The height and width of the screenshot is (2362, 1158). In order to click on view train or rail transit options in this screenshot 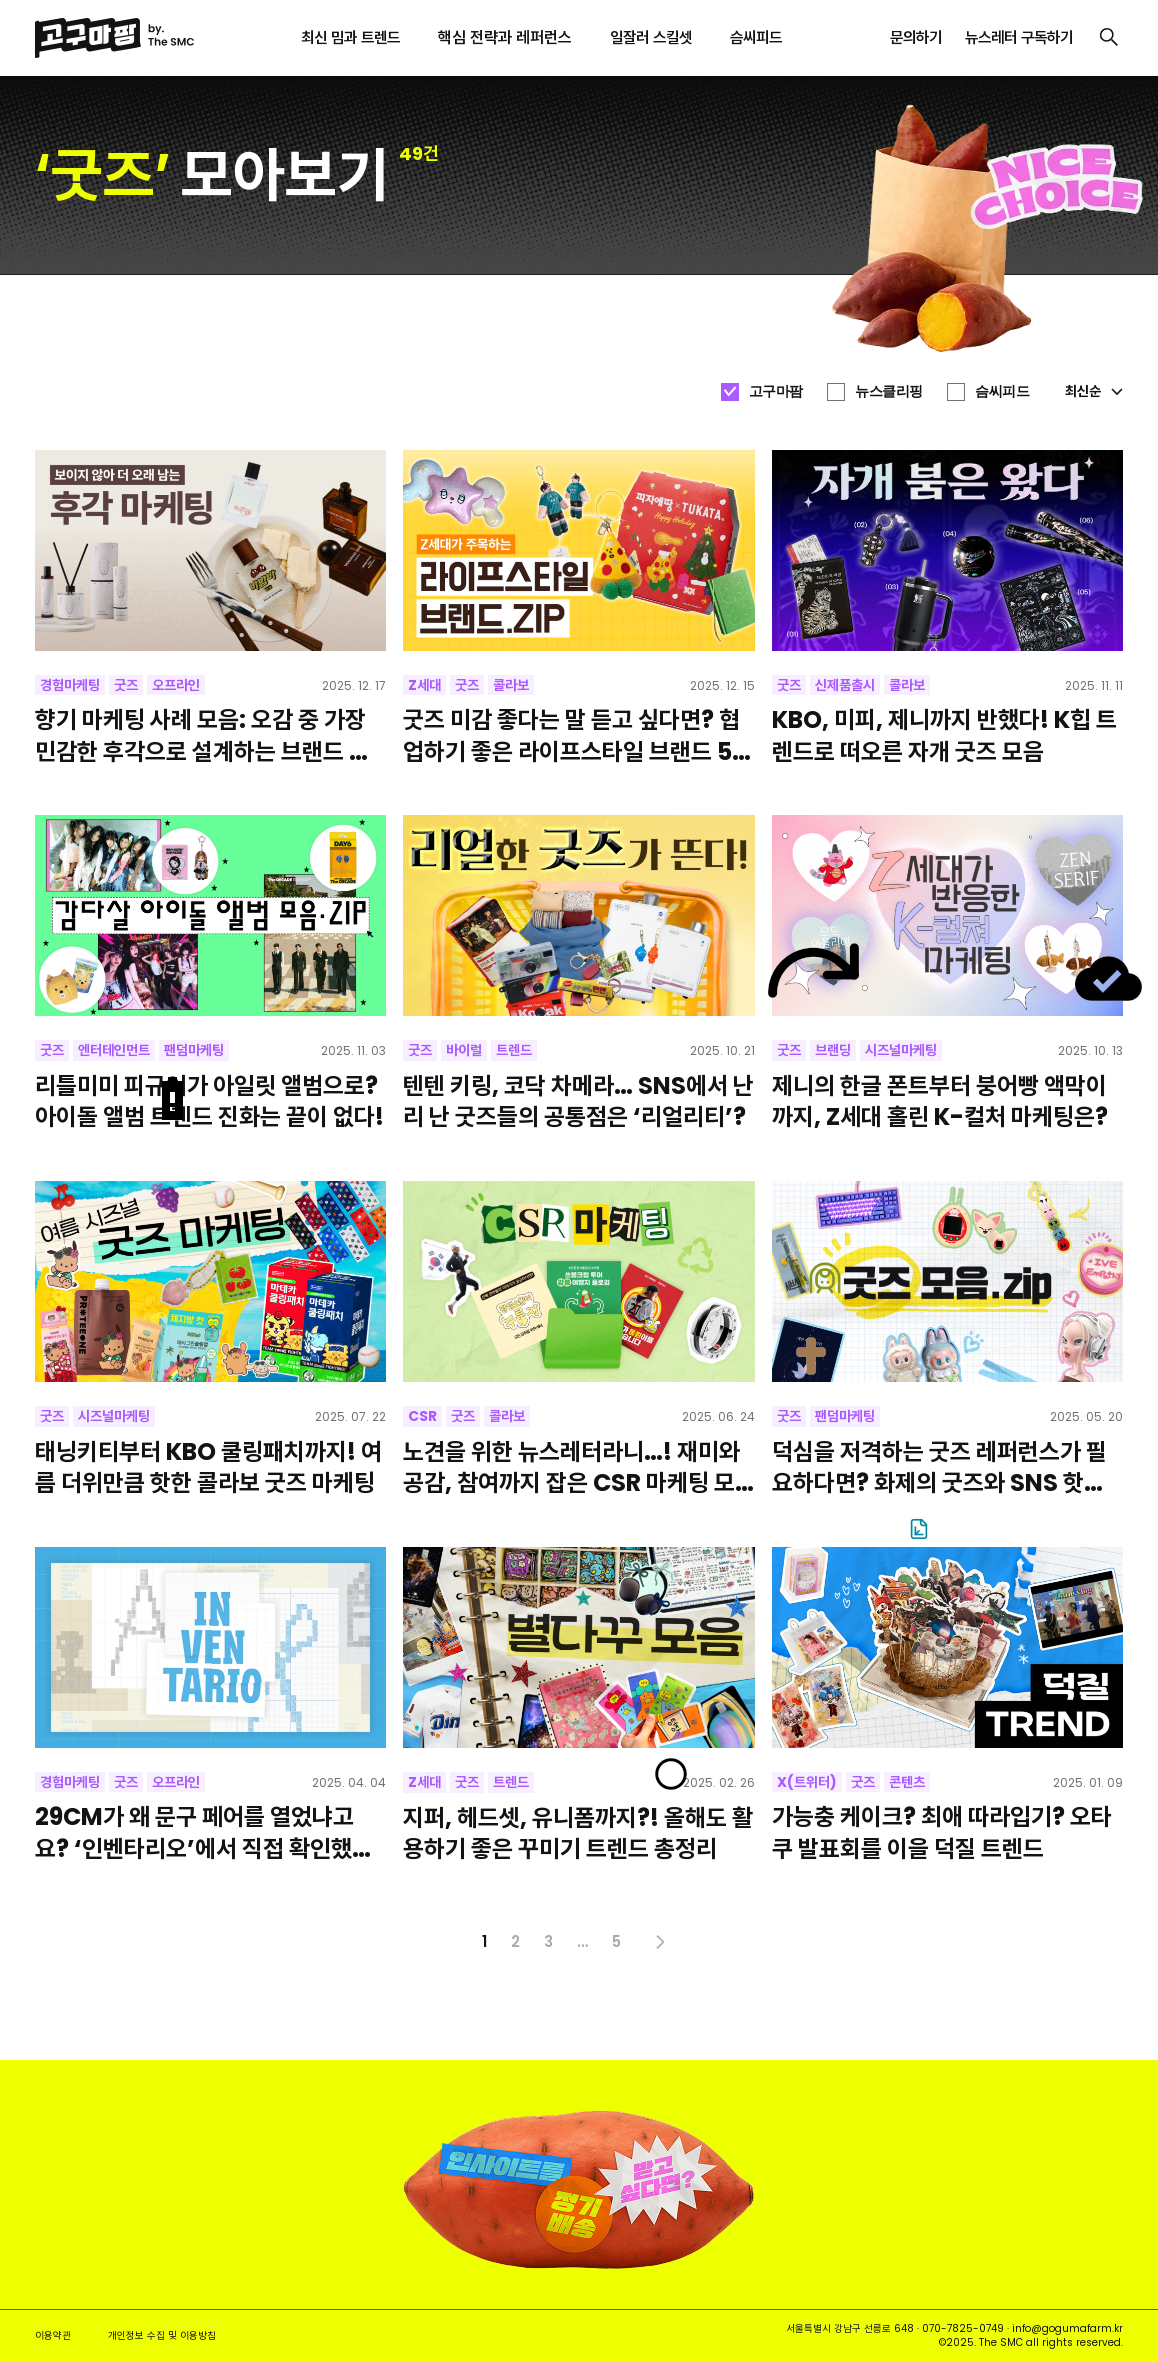, I will do `click(825, 1278)`.